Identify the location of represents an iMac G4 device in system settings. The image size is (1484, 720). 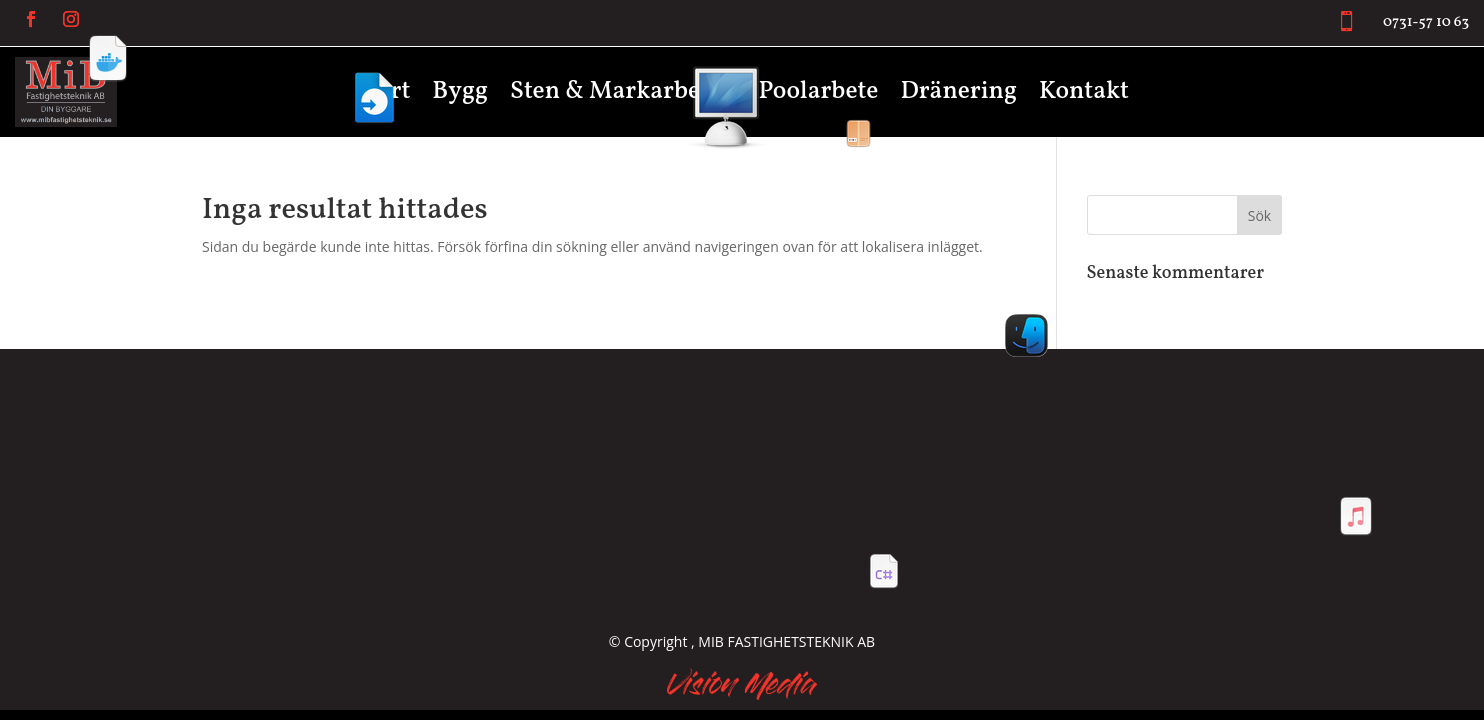
(726, 103).